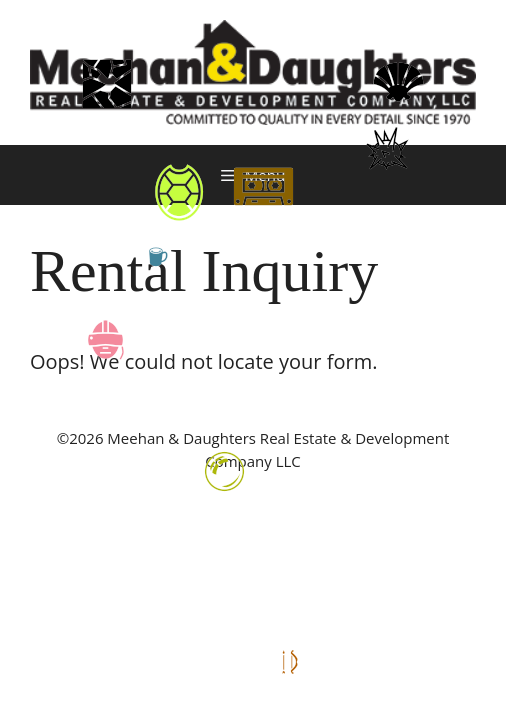 Image resolution: width=506 pixels, height=720 pixels. I want to click on sea urchin creature in a game inventory, so click(387, 148).